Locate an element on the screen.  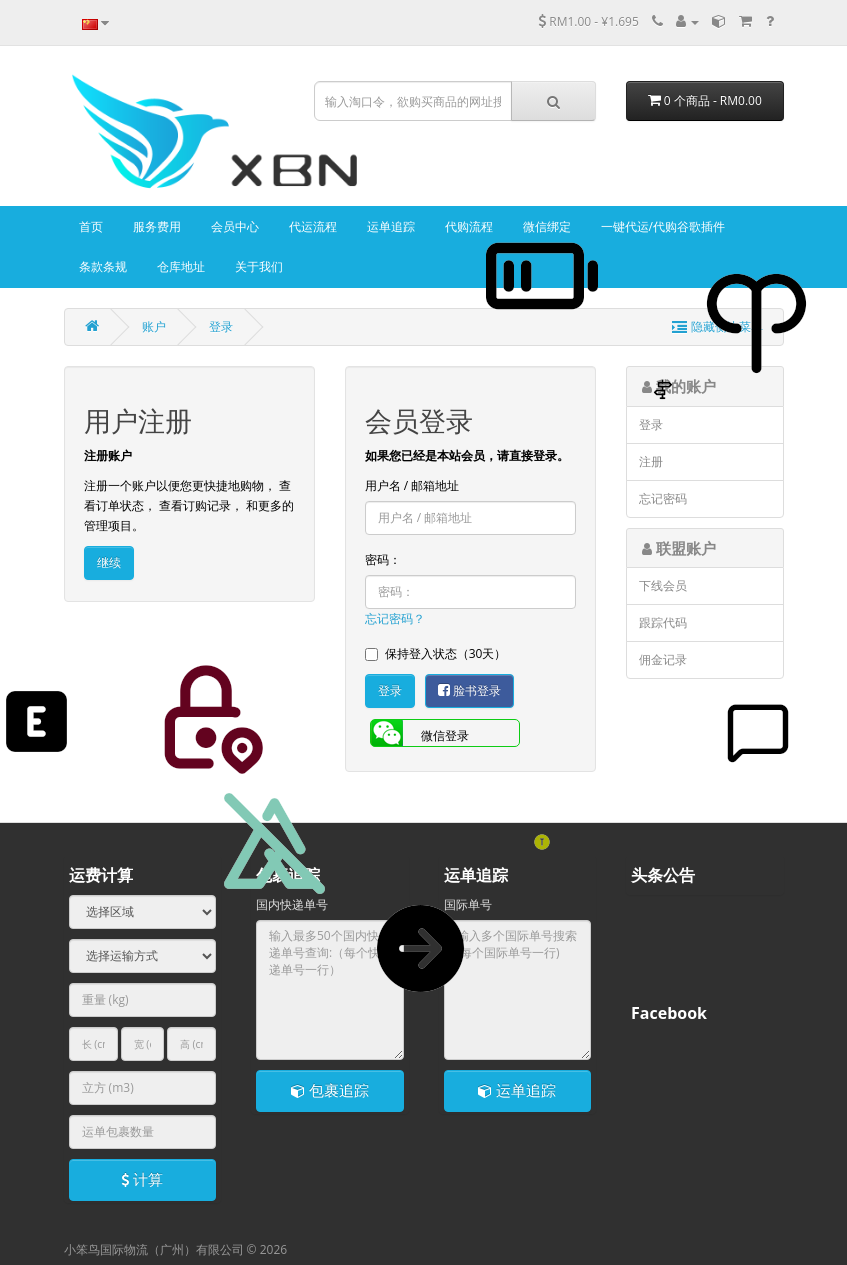
indicates medium battery level is located at coordinates (542, 276).